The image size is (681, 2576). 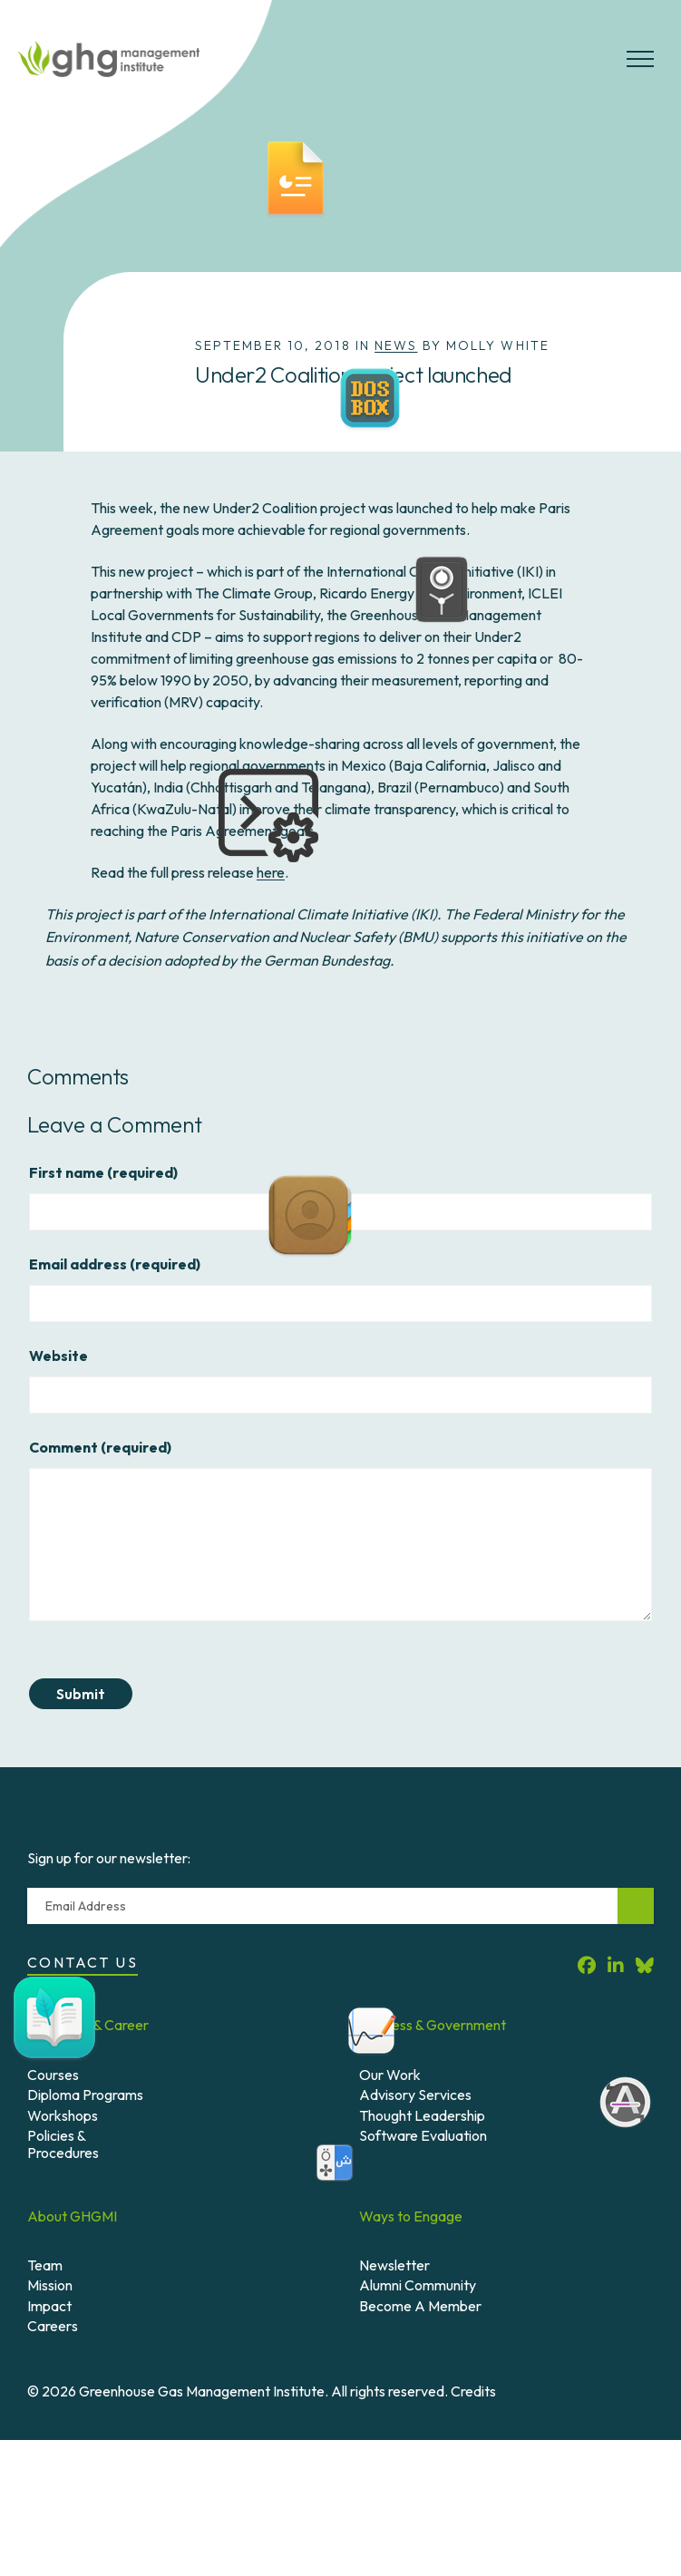 I want to click on open terminal preferences, so click(x=268, y=812).